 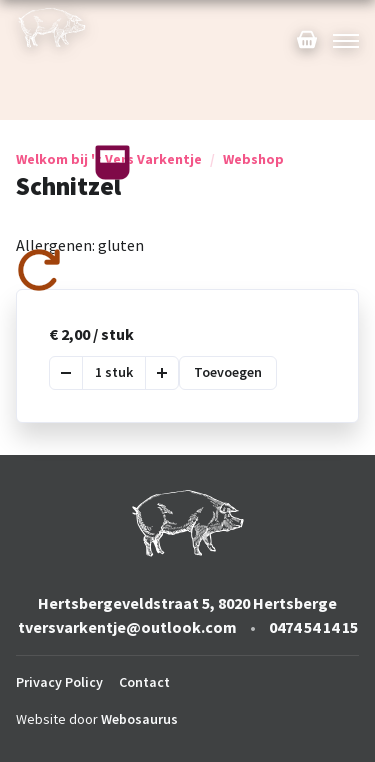 I want to click on access bar or drinks menu, so click(x=112, y=162).